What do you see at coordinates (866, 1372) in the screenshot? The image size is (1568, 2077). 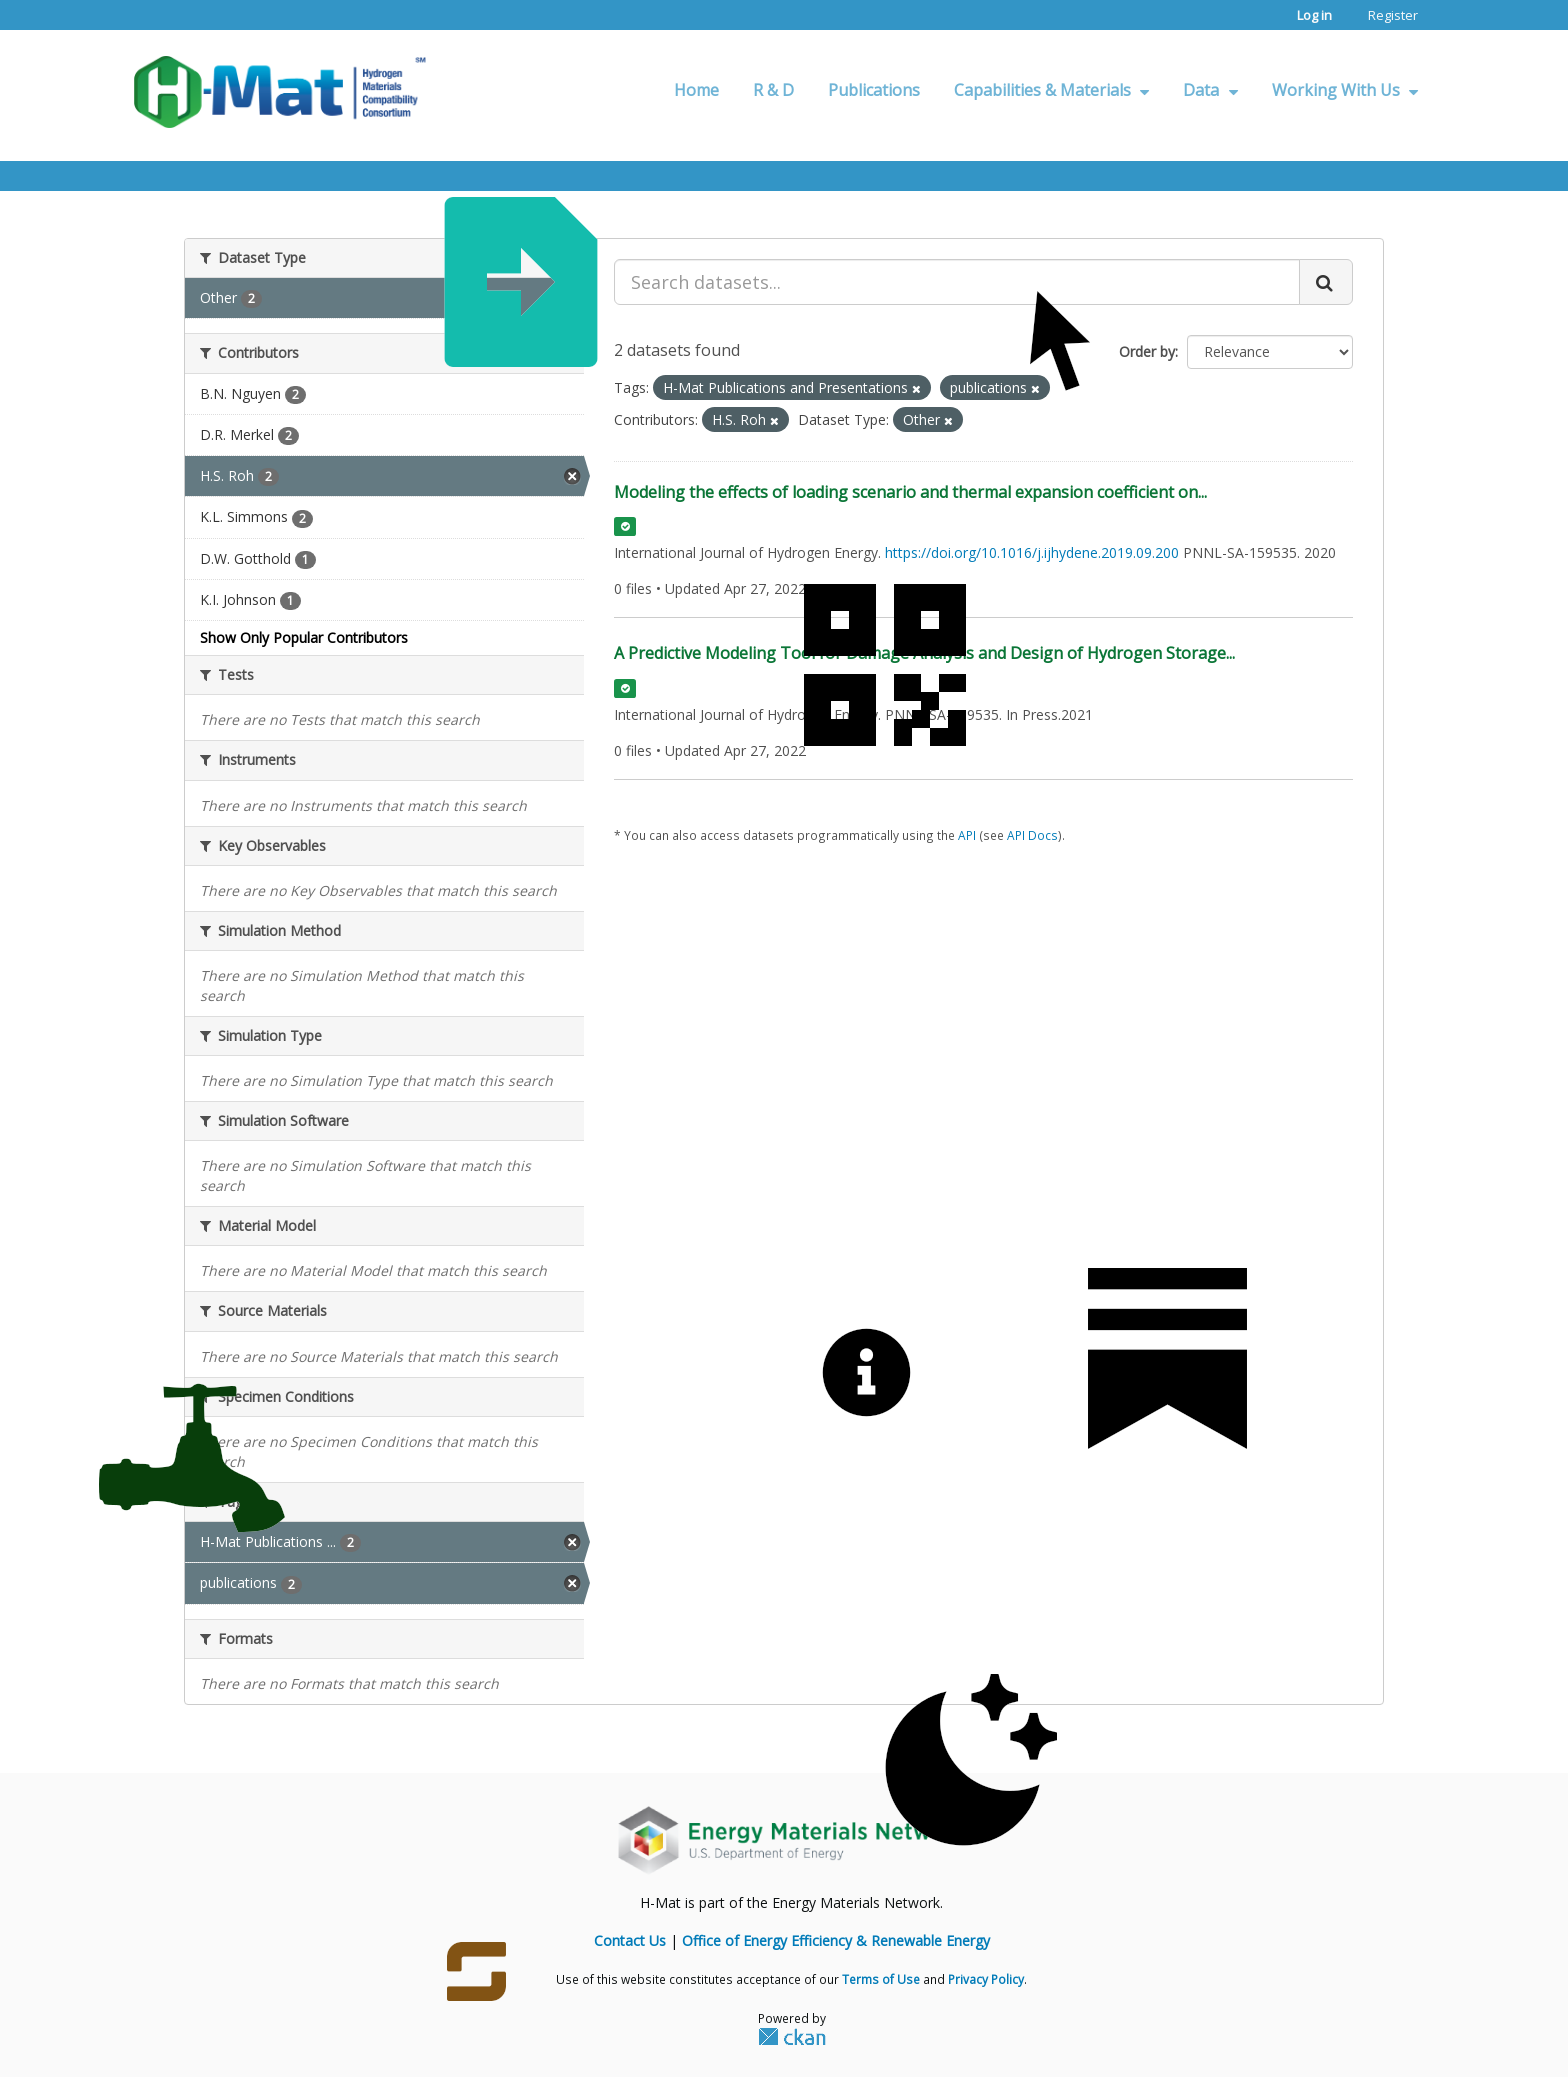 I see `view more information or details` at bounding box center [866, 1372].